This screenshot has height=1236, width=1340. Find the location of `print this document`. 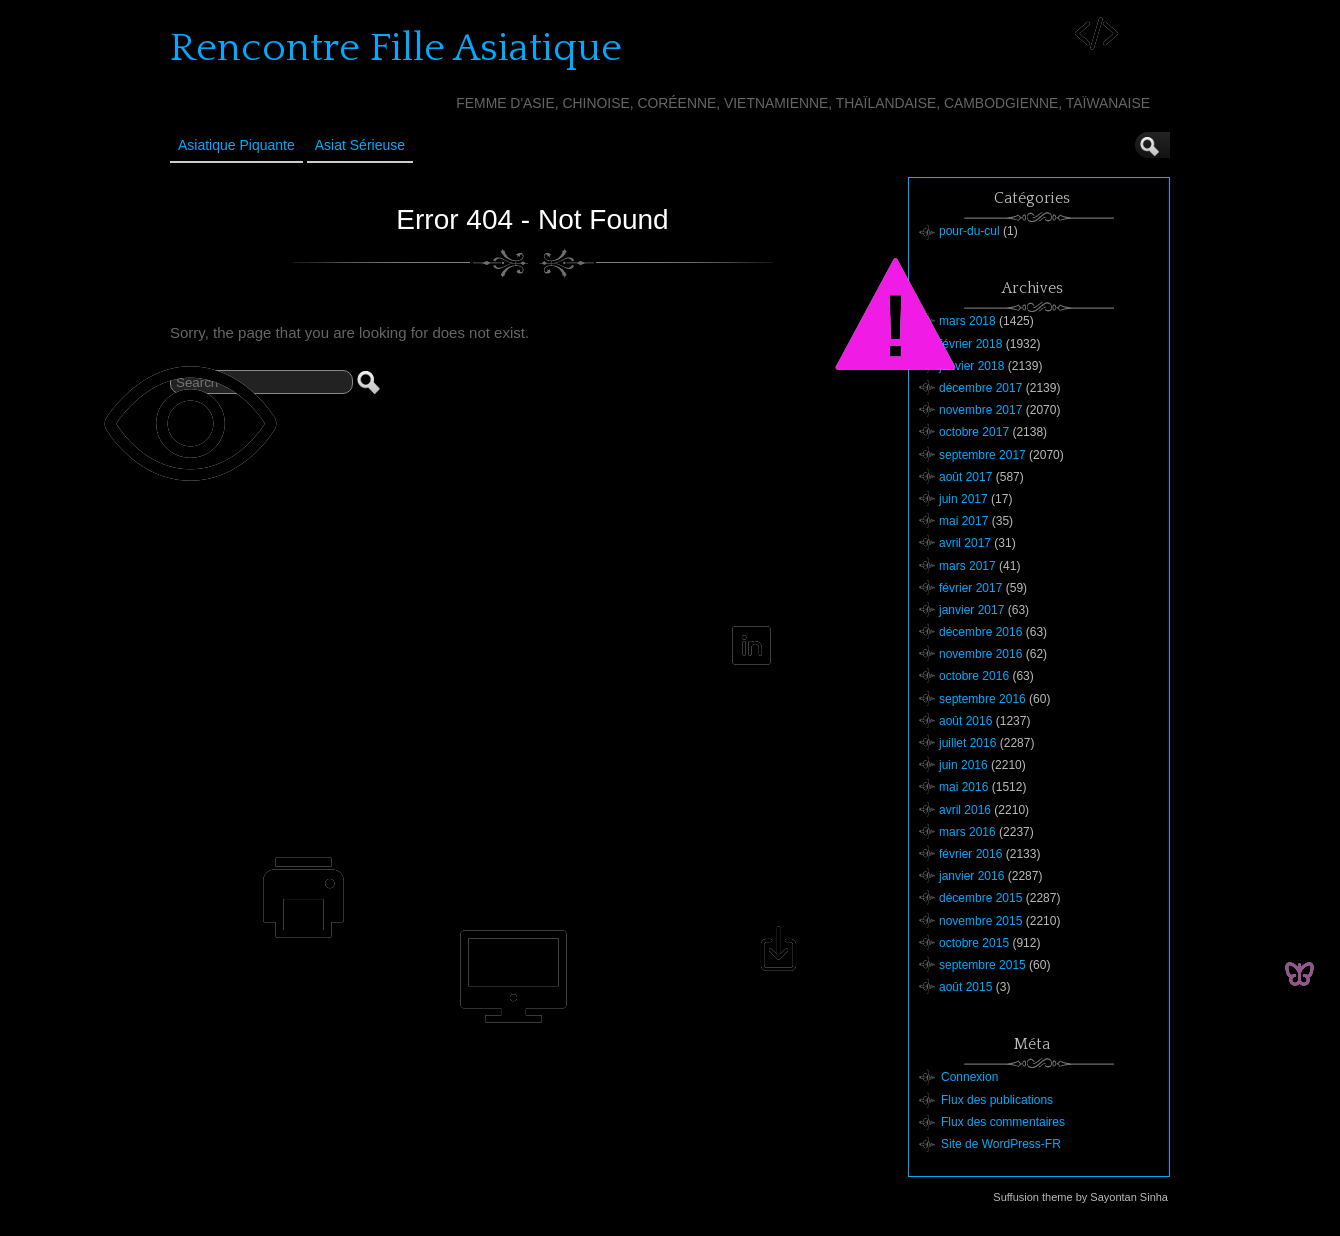

print this document is located at coordinates (303, 897).